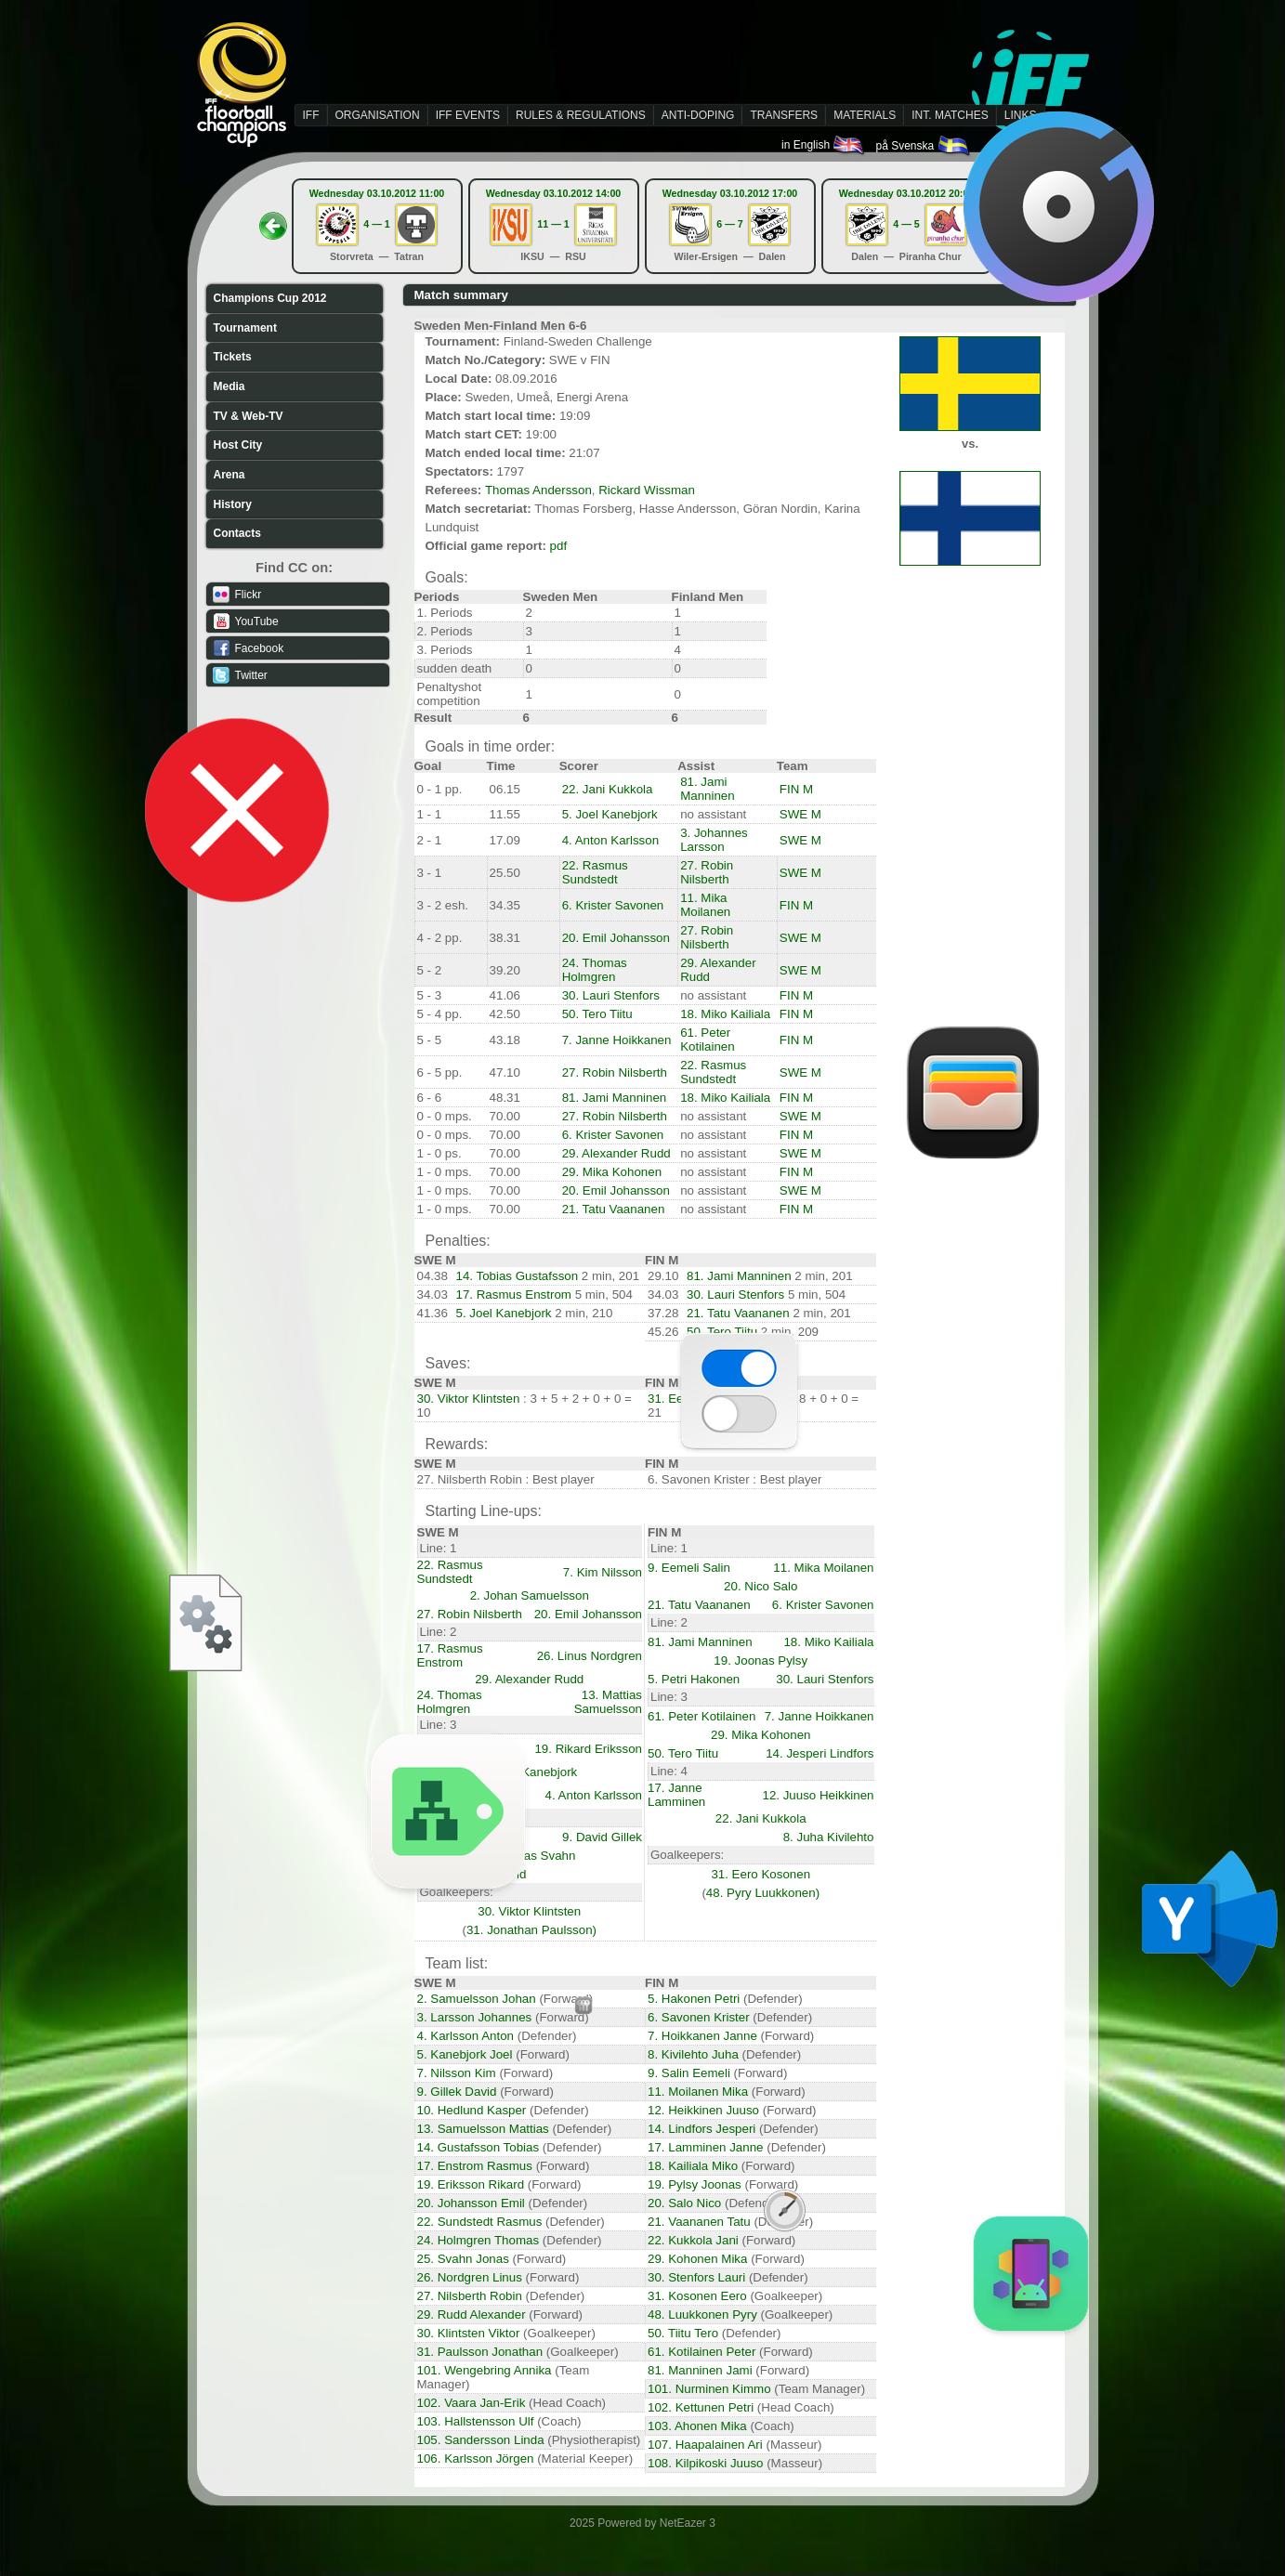 This screenshot has height=2576, width=1285. I want to click on open sysprof system profiler, so click(784, 2210).